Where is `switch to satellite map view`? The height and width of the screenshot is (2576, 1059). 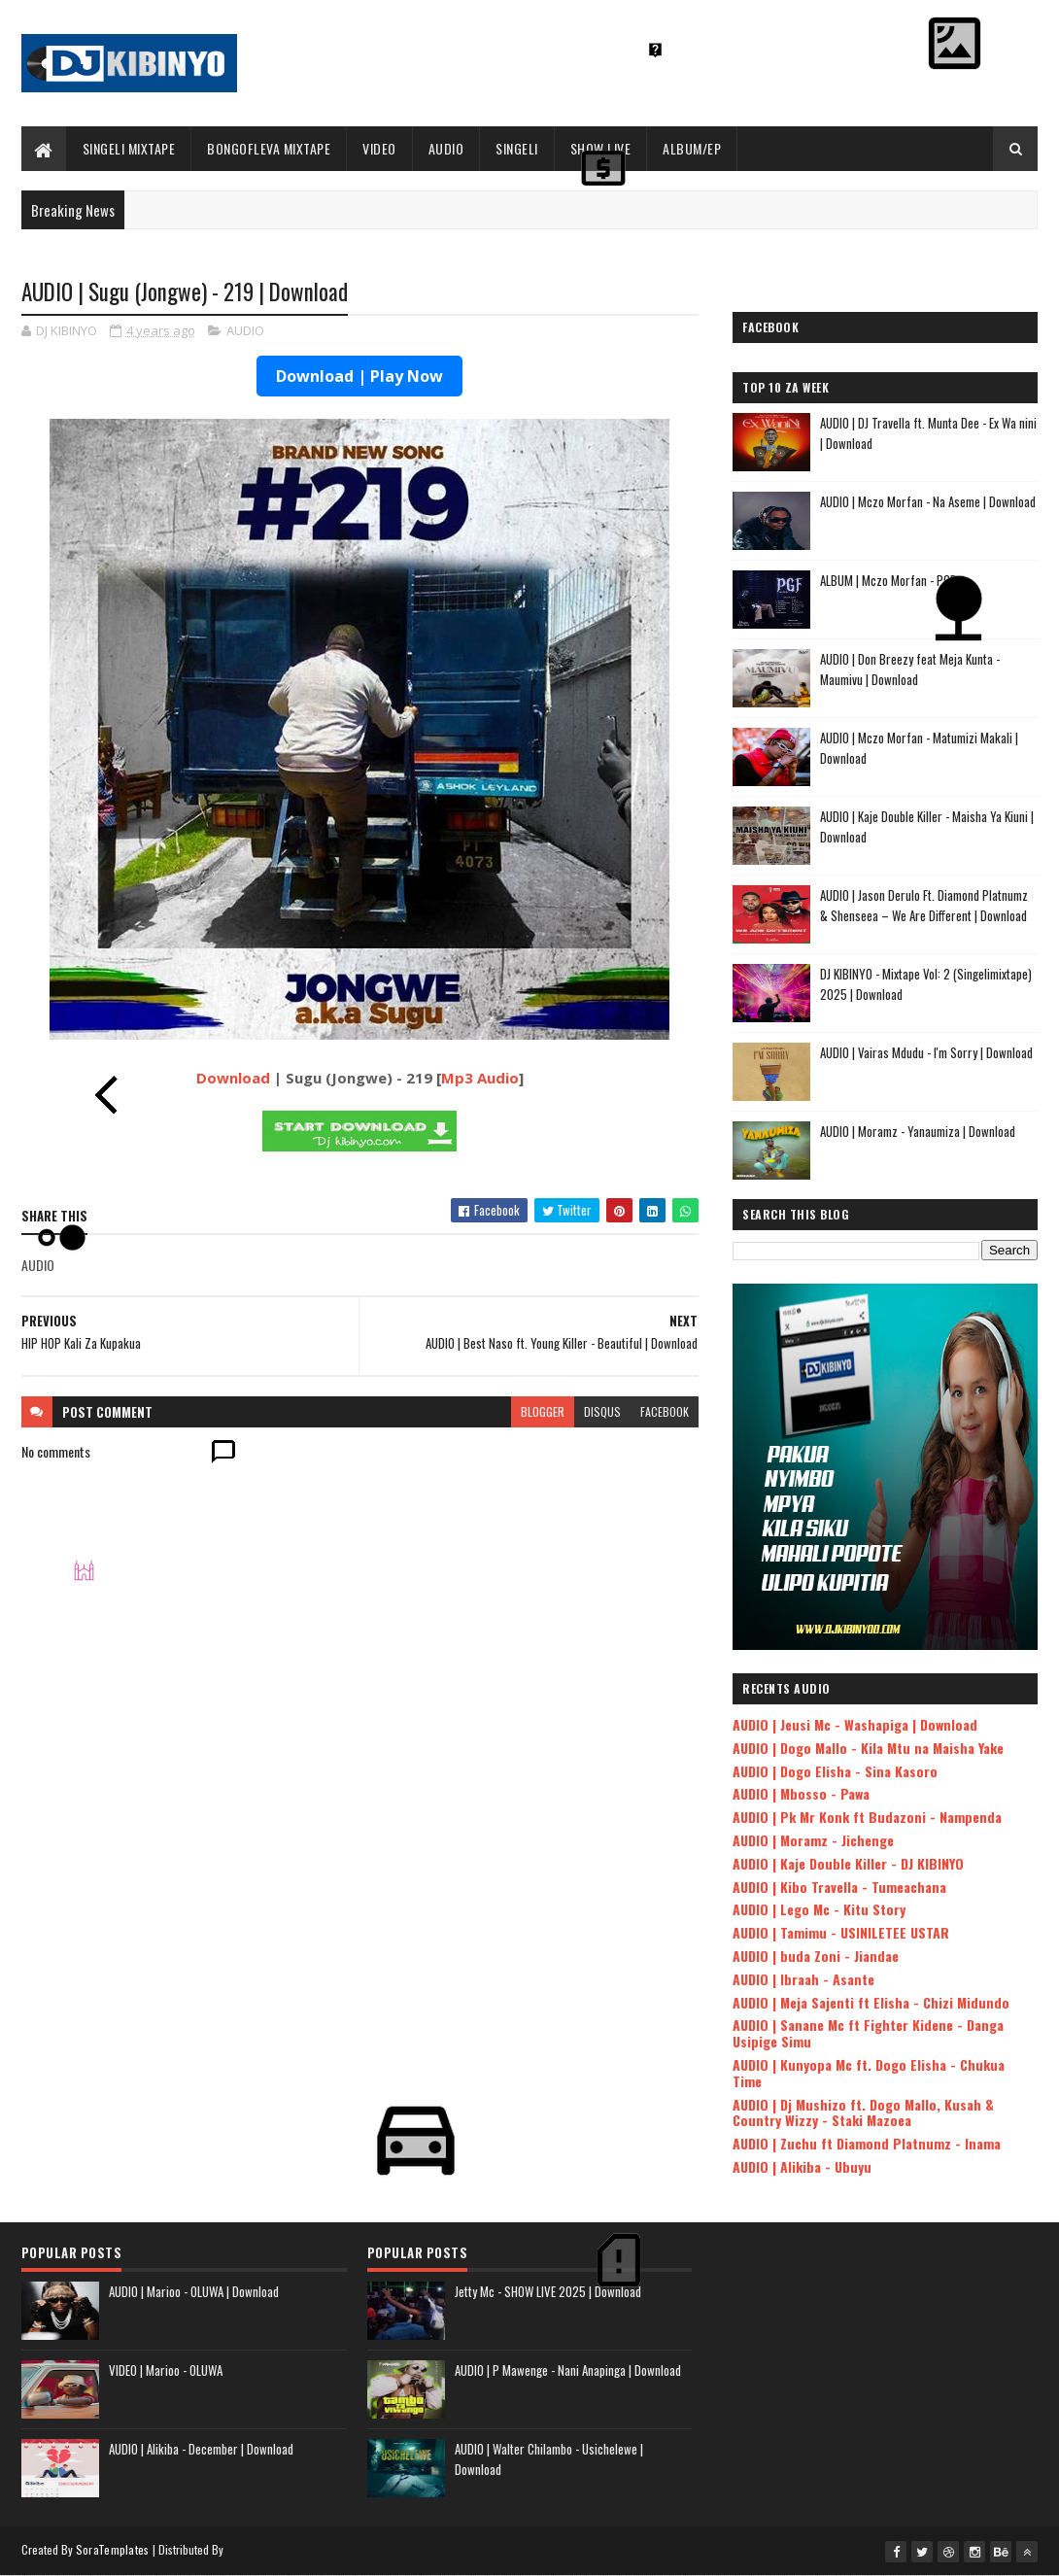 switch to satellite map view is located at coordinates (954, 43).